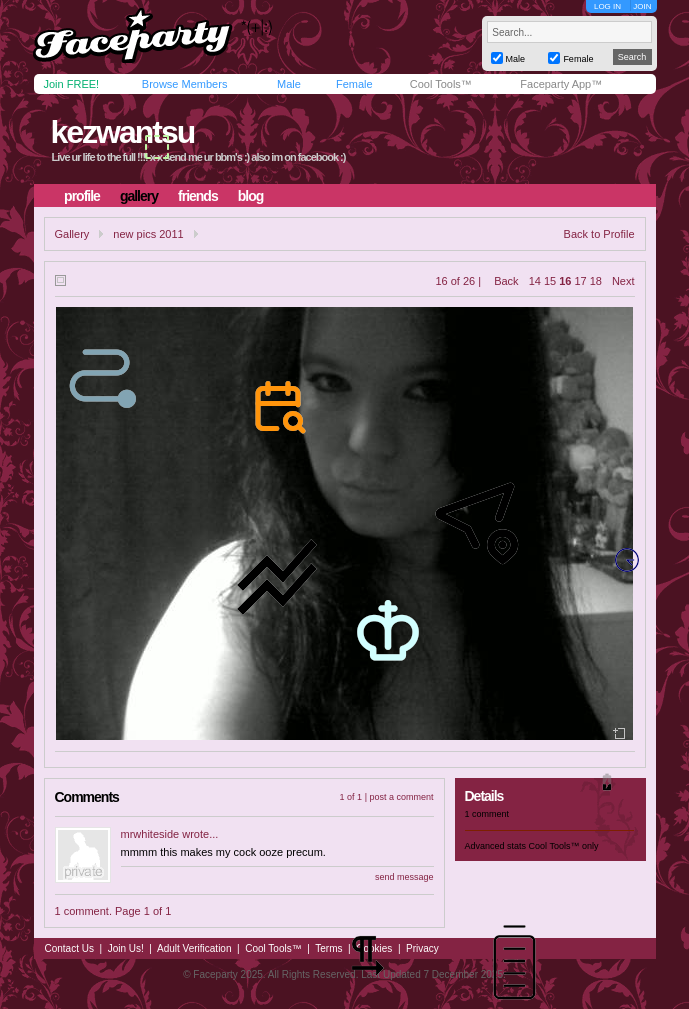 The height and width of the screenshot is (1009, 689). I want to click on search for events or dates in your calendar, so click(278, 406).